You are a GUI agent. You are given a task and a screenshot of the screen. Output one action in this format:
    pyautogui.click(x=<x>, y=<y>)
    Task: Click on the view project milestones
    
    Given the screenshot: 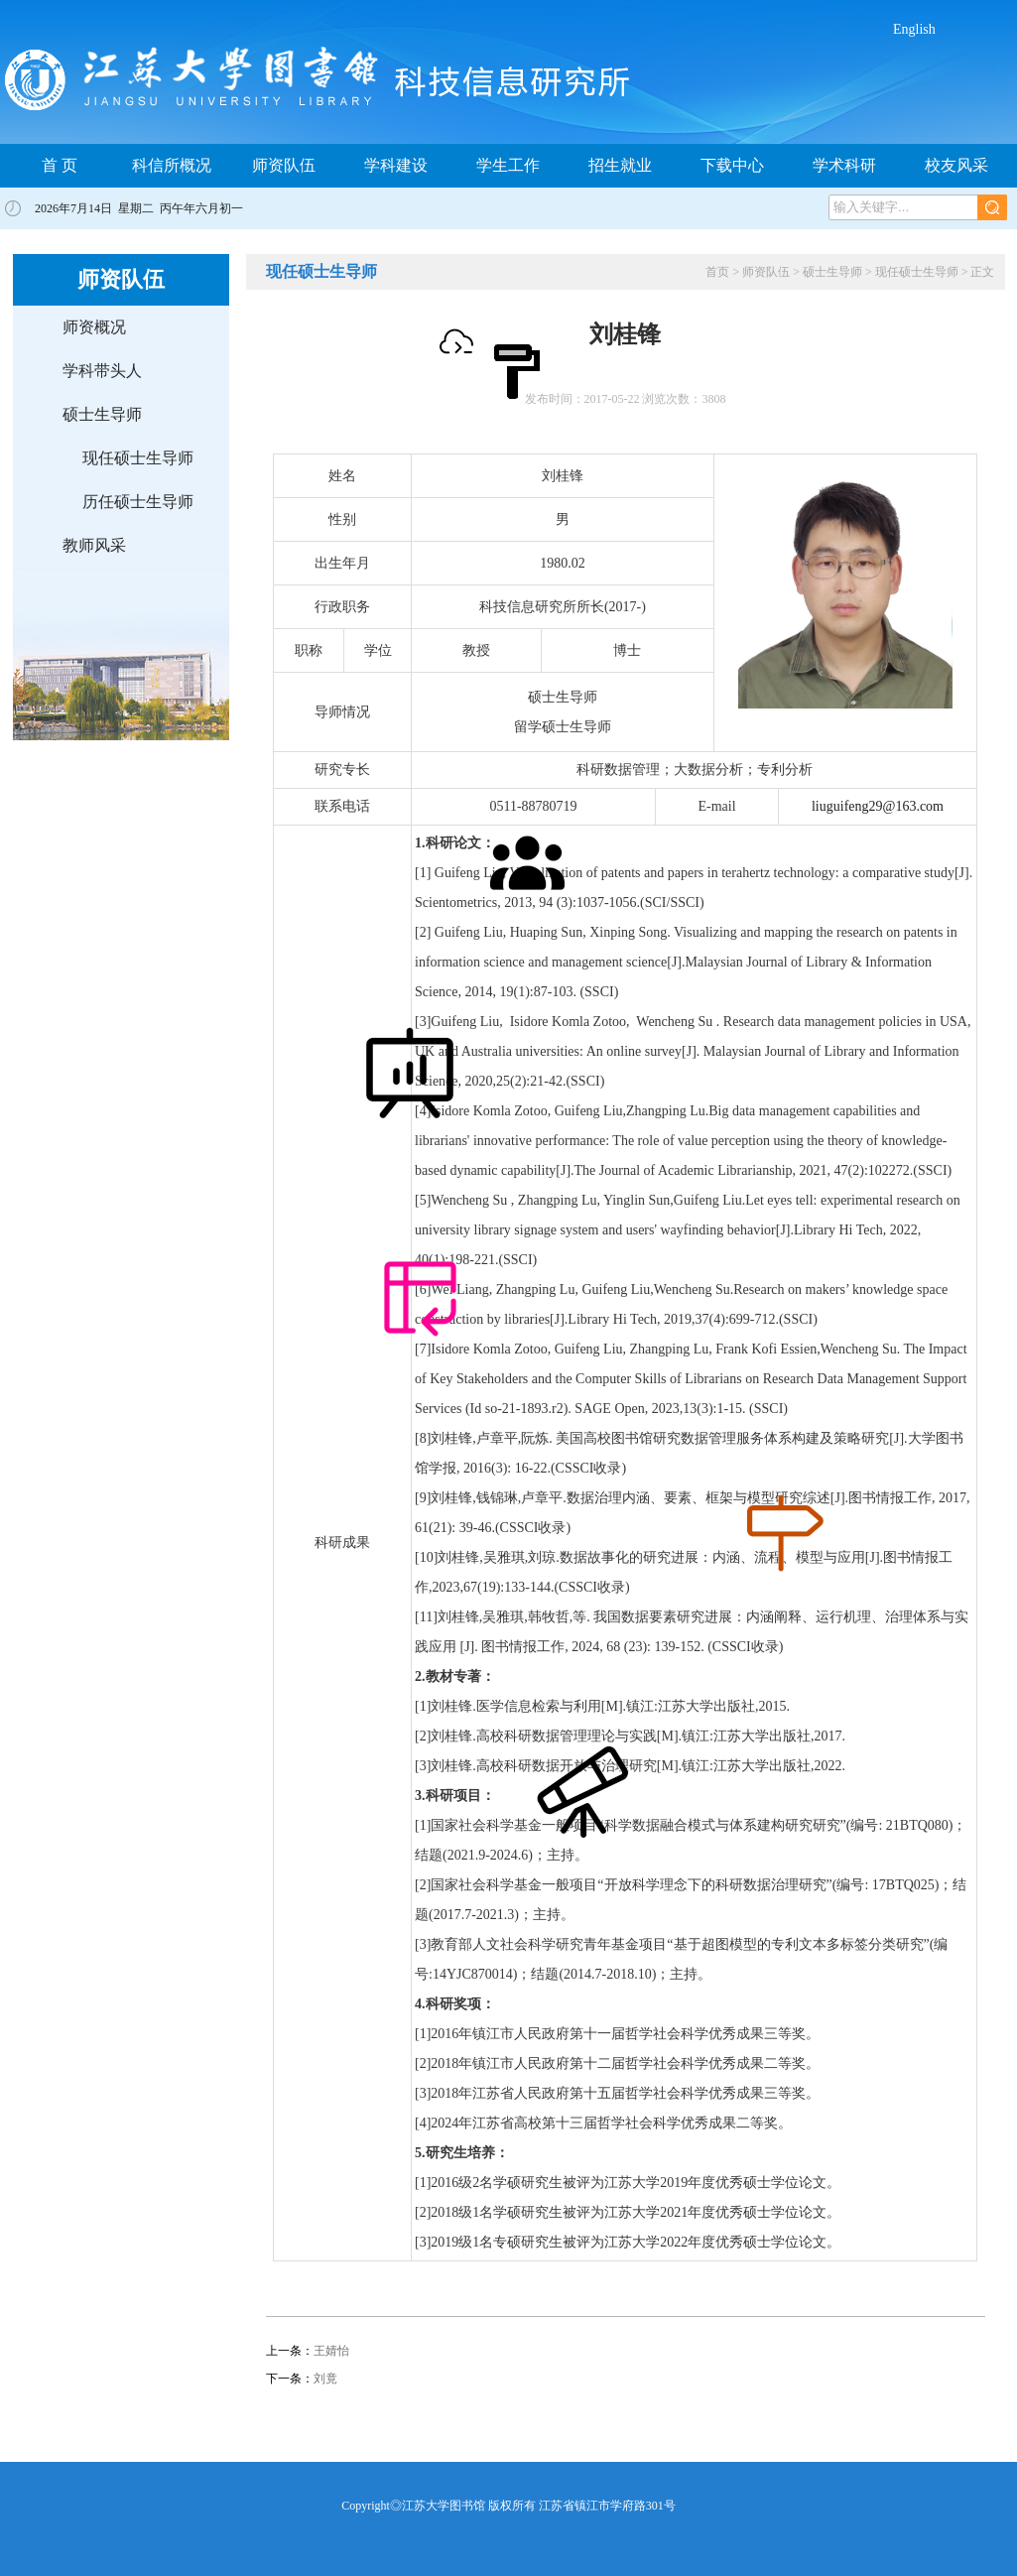 What is the action you would take?
    pyautogui.click(x=782, y=1533)
    